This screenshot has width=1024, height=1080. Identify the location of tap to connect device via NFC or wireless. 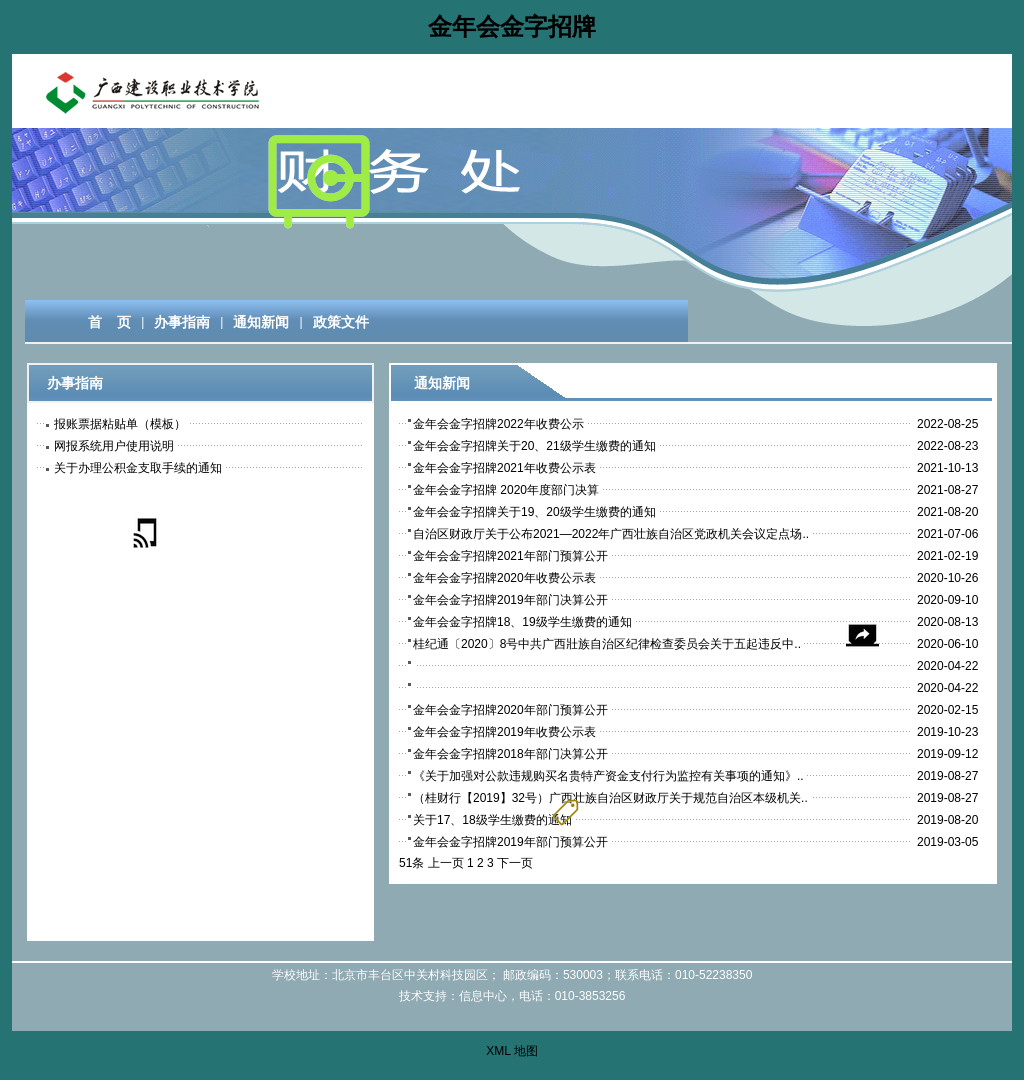
(147, 533).